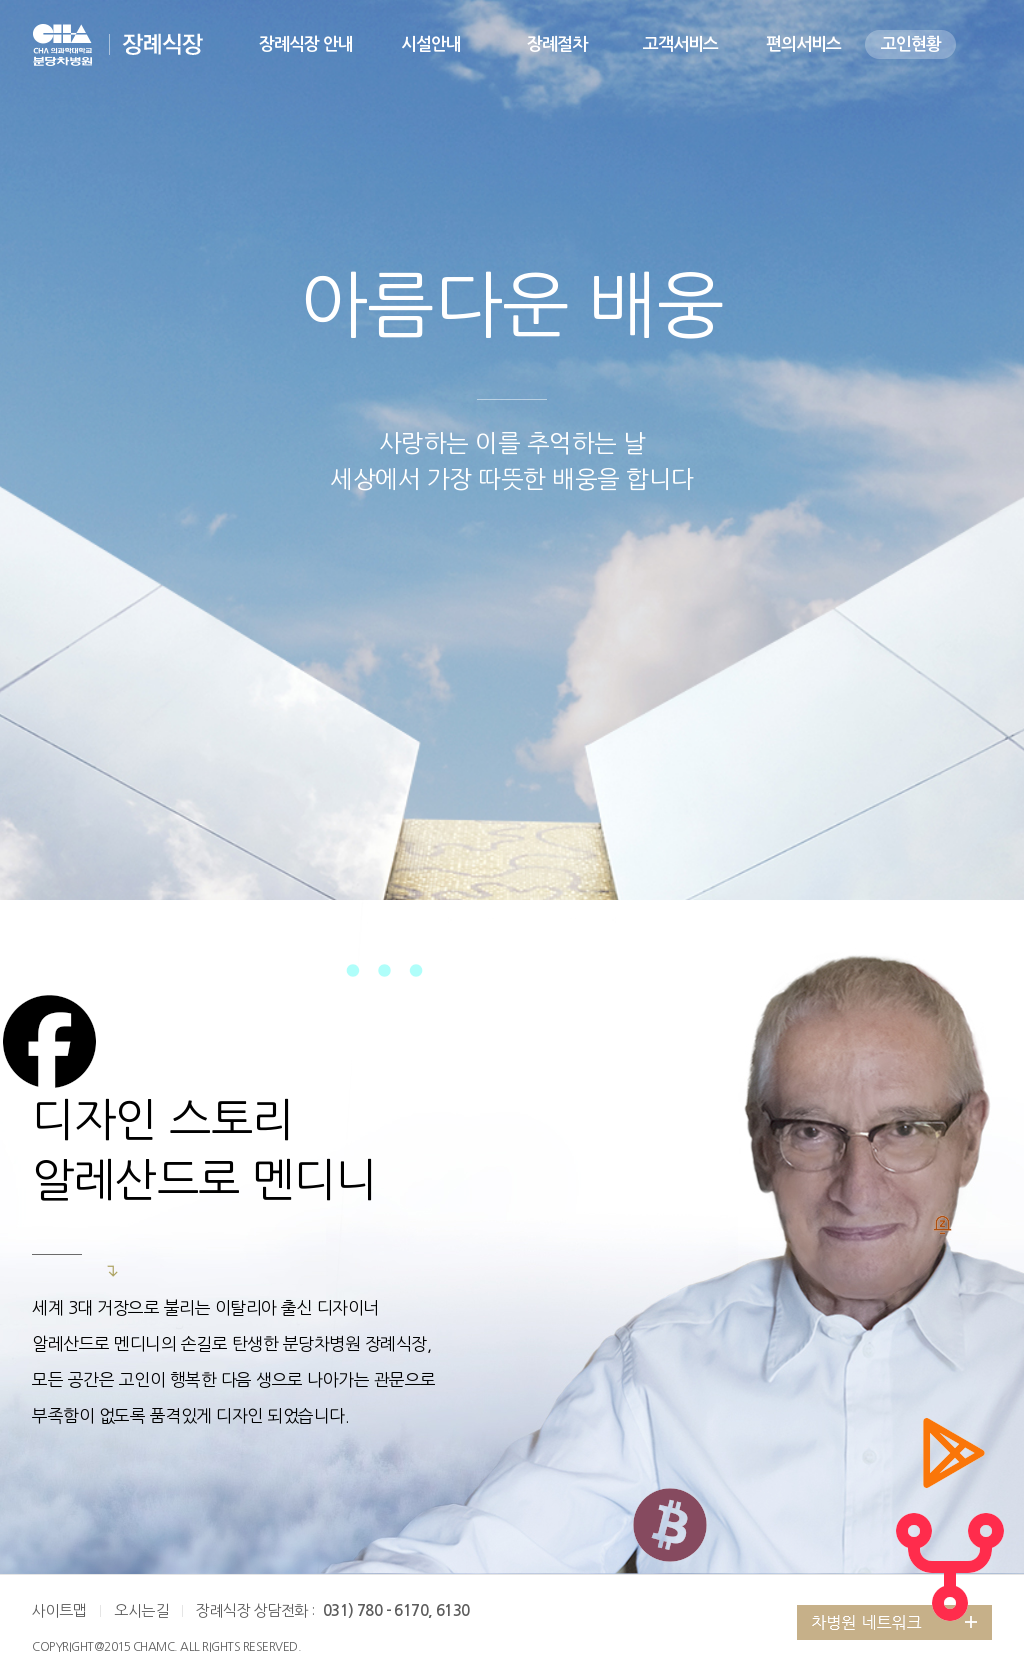 This screenshot has height=1679, width=1024. What do you see at coordinates (942, 1224) in the screenshot?
I see `snooze notifications temporarily` at bounding box center [942, 1224].